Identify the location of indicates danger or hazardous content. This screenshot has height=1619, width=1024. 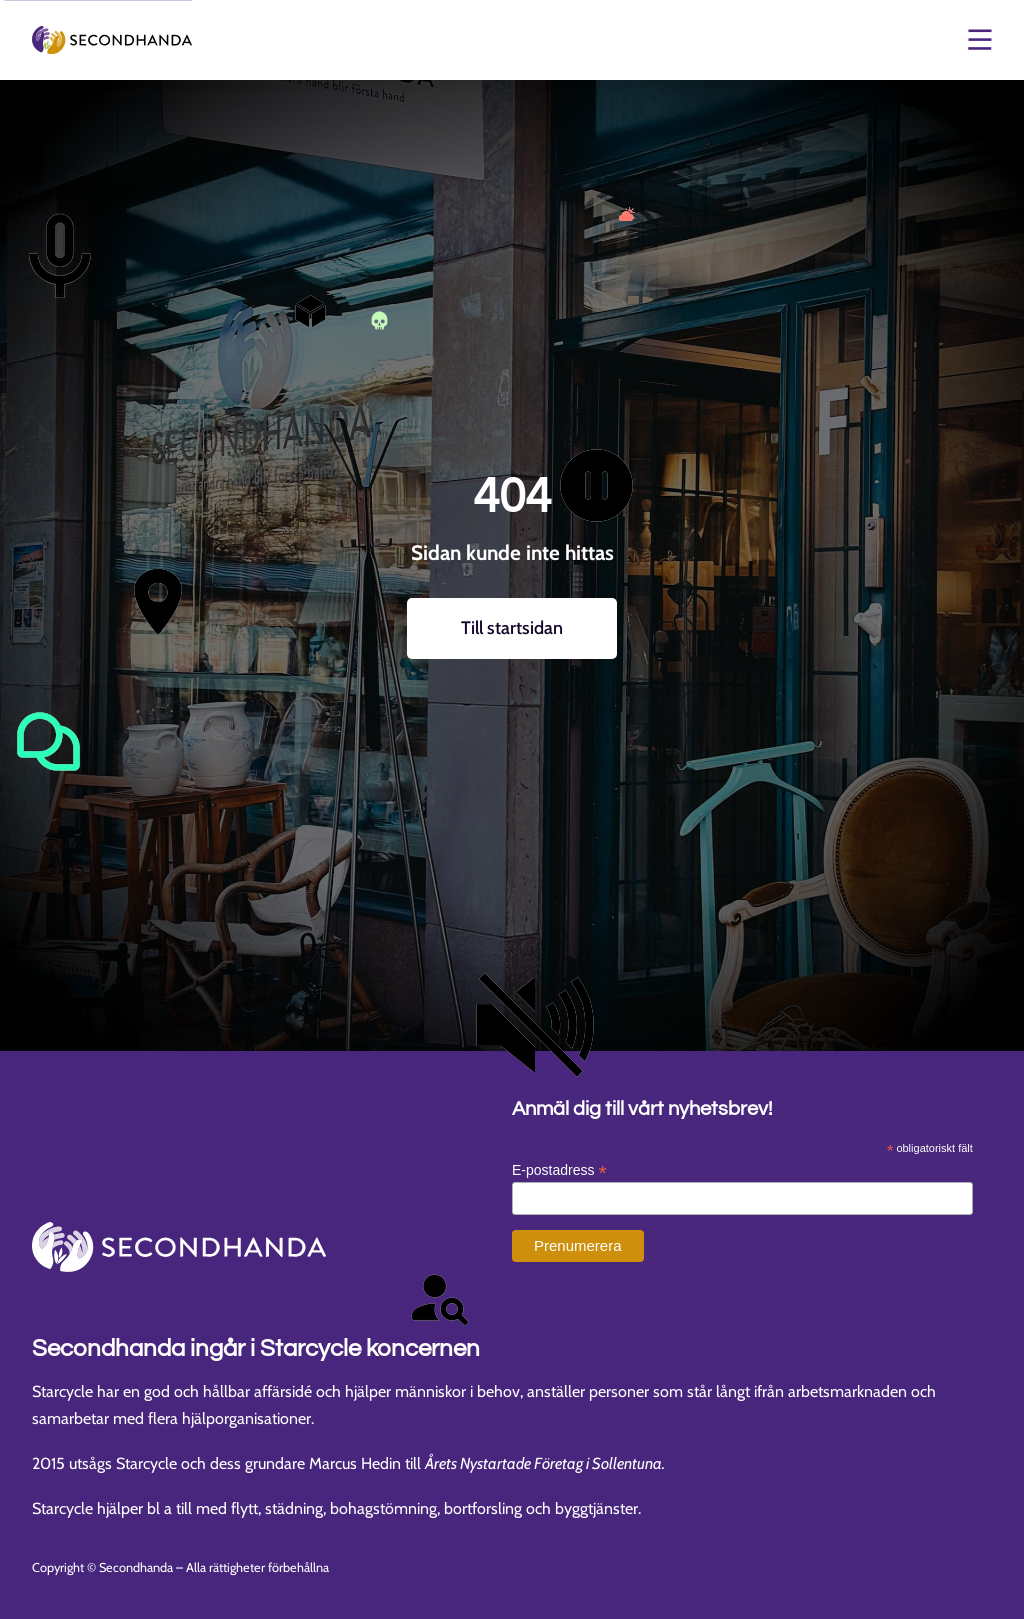
(379, 320).